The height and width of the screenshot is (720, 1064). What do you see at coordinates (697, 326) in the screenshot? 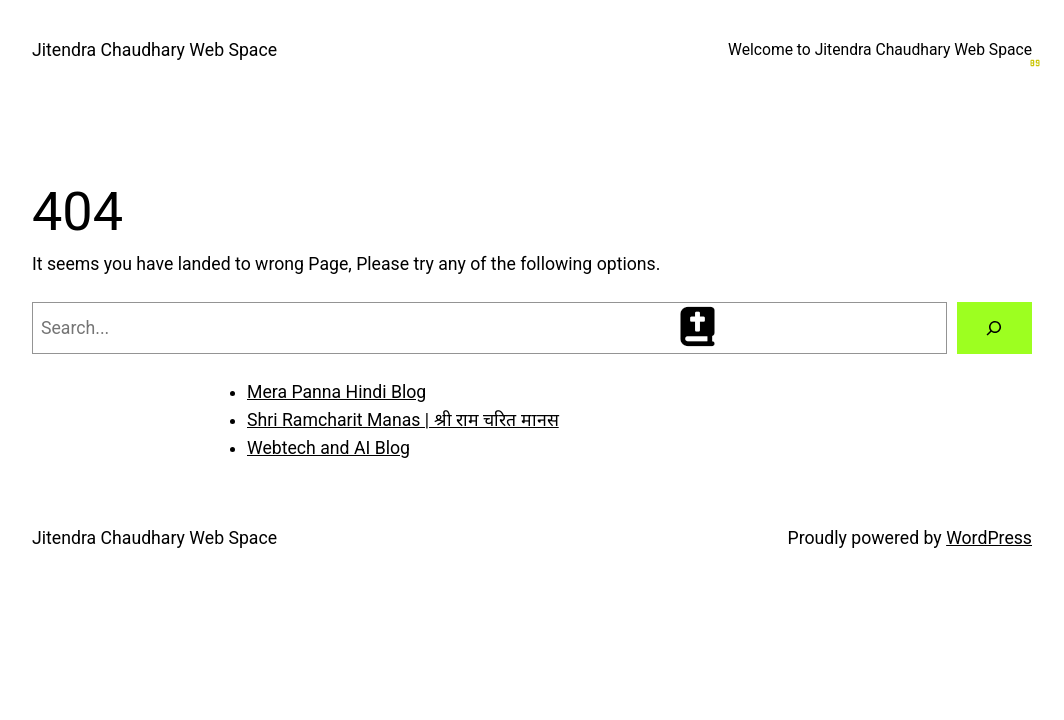
I see `access religious texts or scripture` at bounding box center [697, 326].